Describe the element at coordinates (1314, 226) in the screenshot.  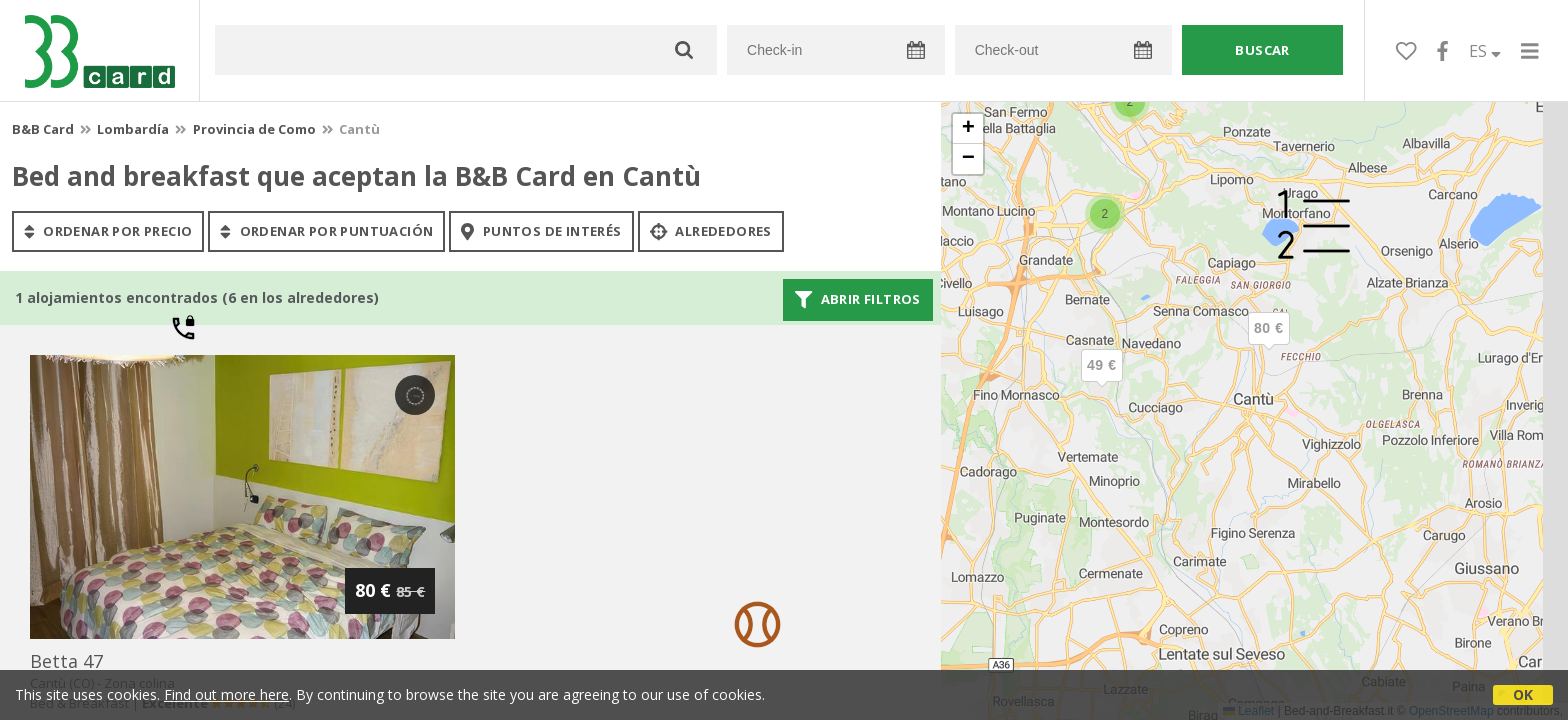
I see `create a numbered list` at that location.